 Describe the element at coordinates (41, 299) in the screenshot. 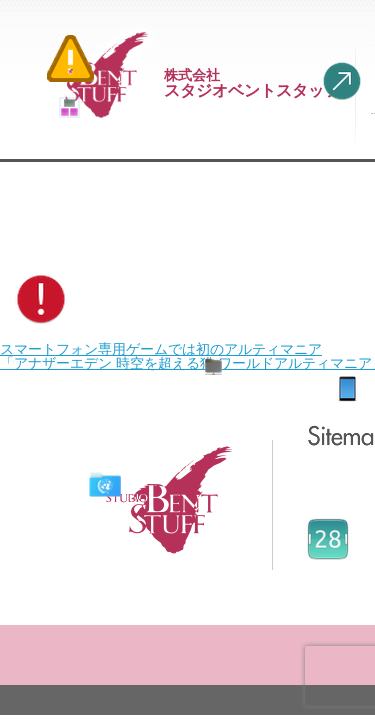

I see `indicates a critical error or danger state` at that location.